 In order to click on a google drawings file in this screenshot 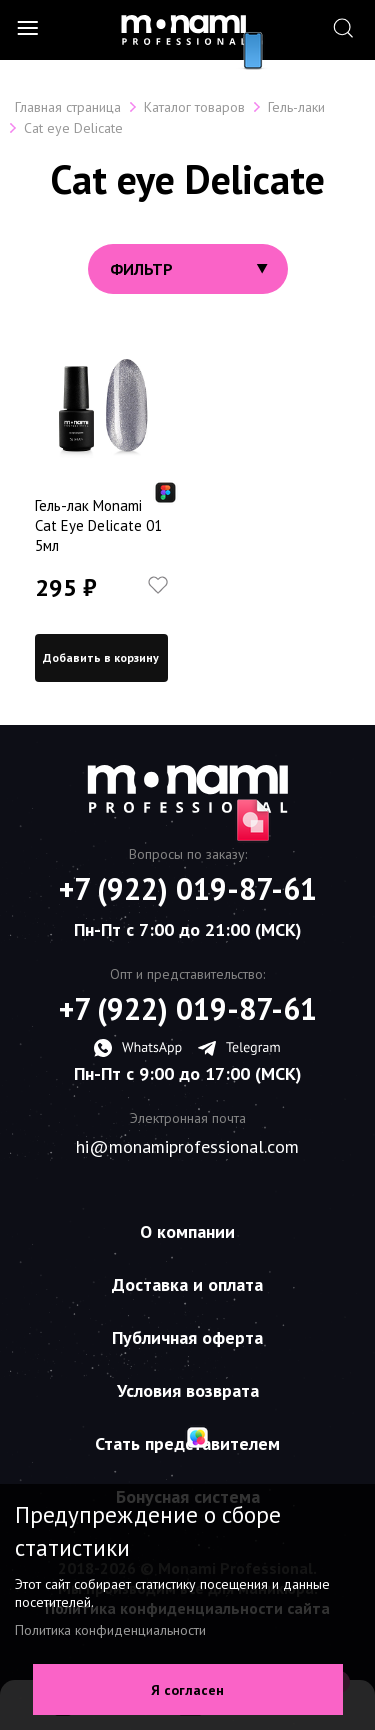, I will do `click(253, 821)`.